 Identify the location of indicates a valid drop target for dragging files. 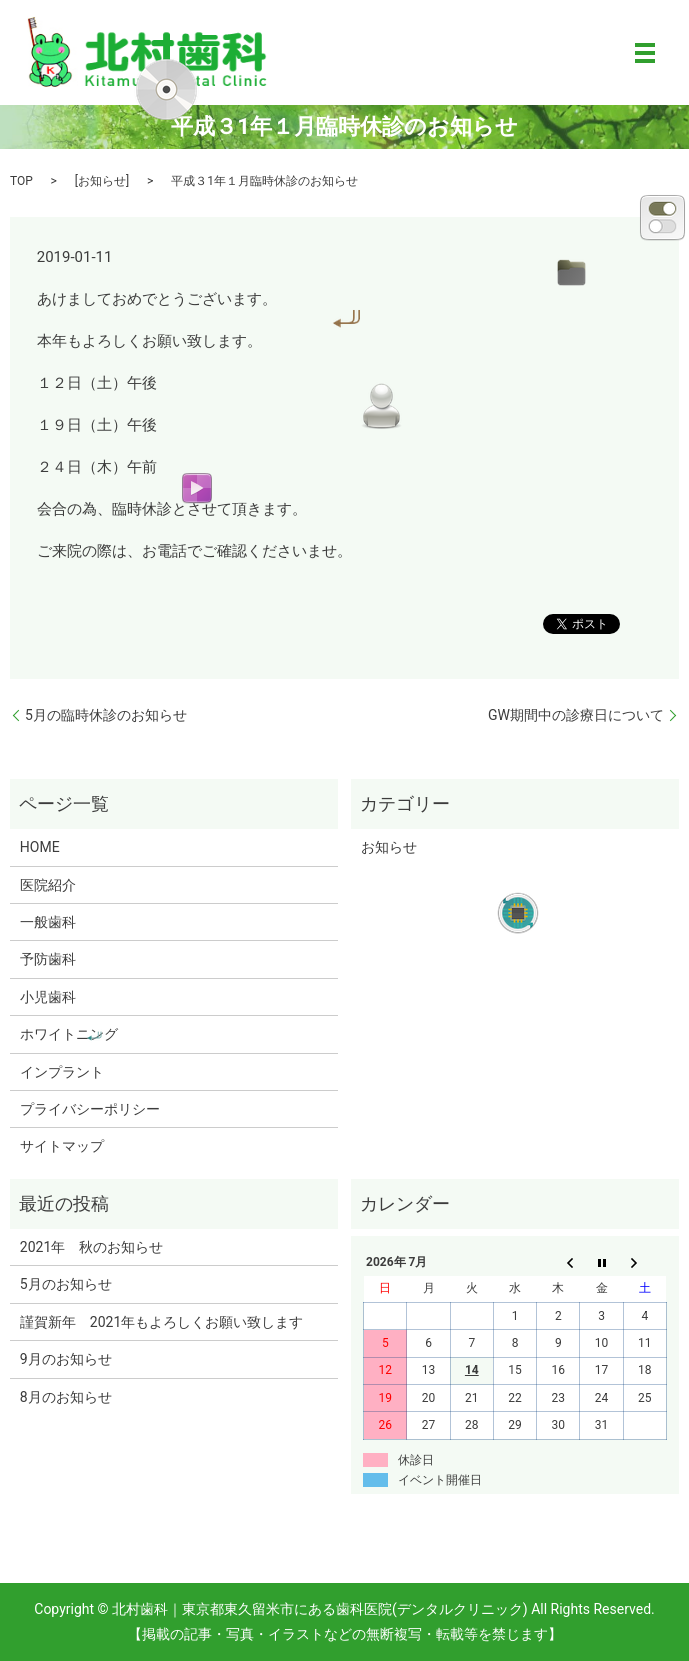
(571, 272).